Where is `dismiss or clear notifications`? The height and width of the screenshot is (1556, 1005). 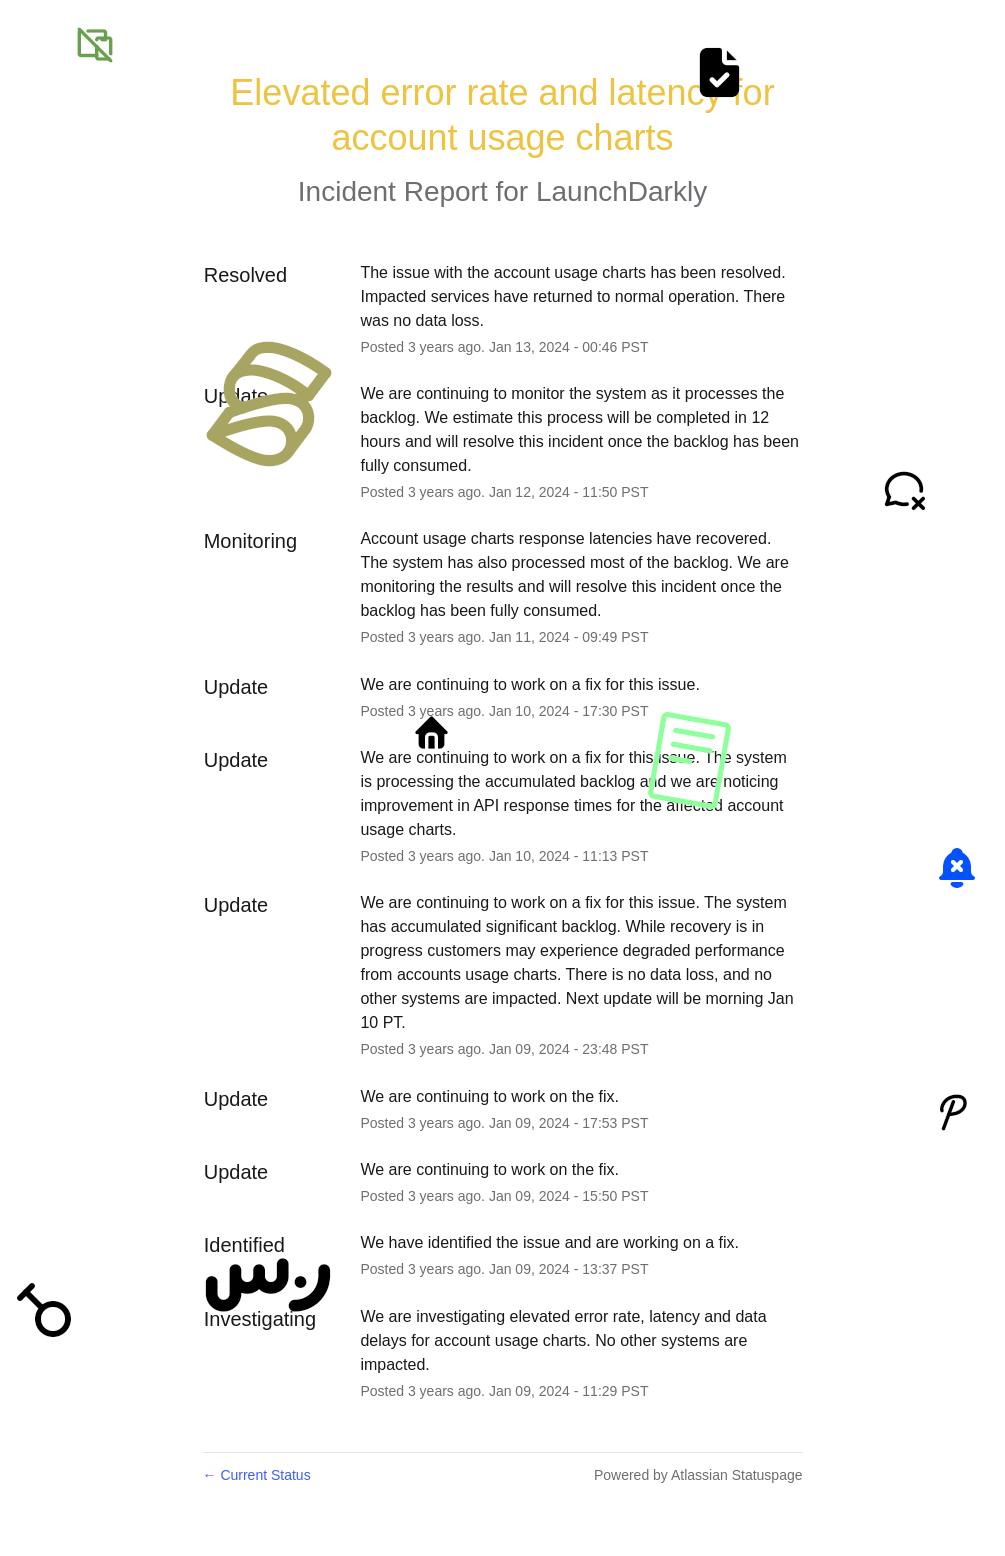
dismiss or clear notifications is located at coordinates (957, 868).